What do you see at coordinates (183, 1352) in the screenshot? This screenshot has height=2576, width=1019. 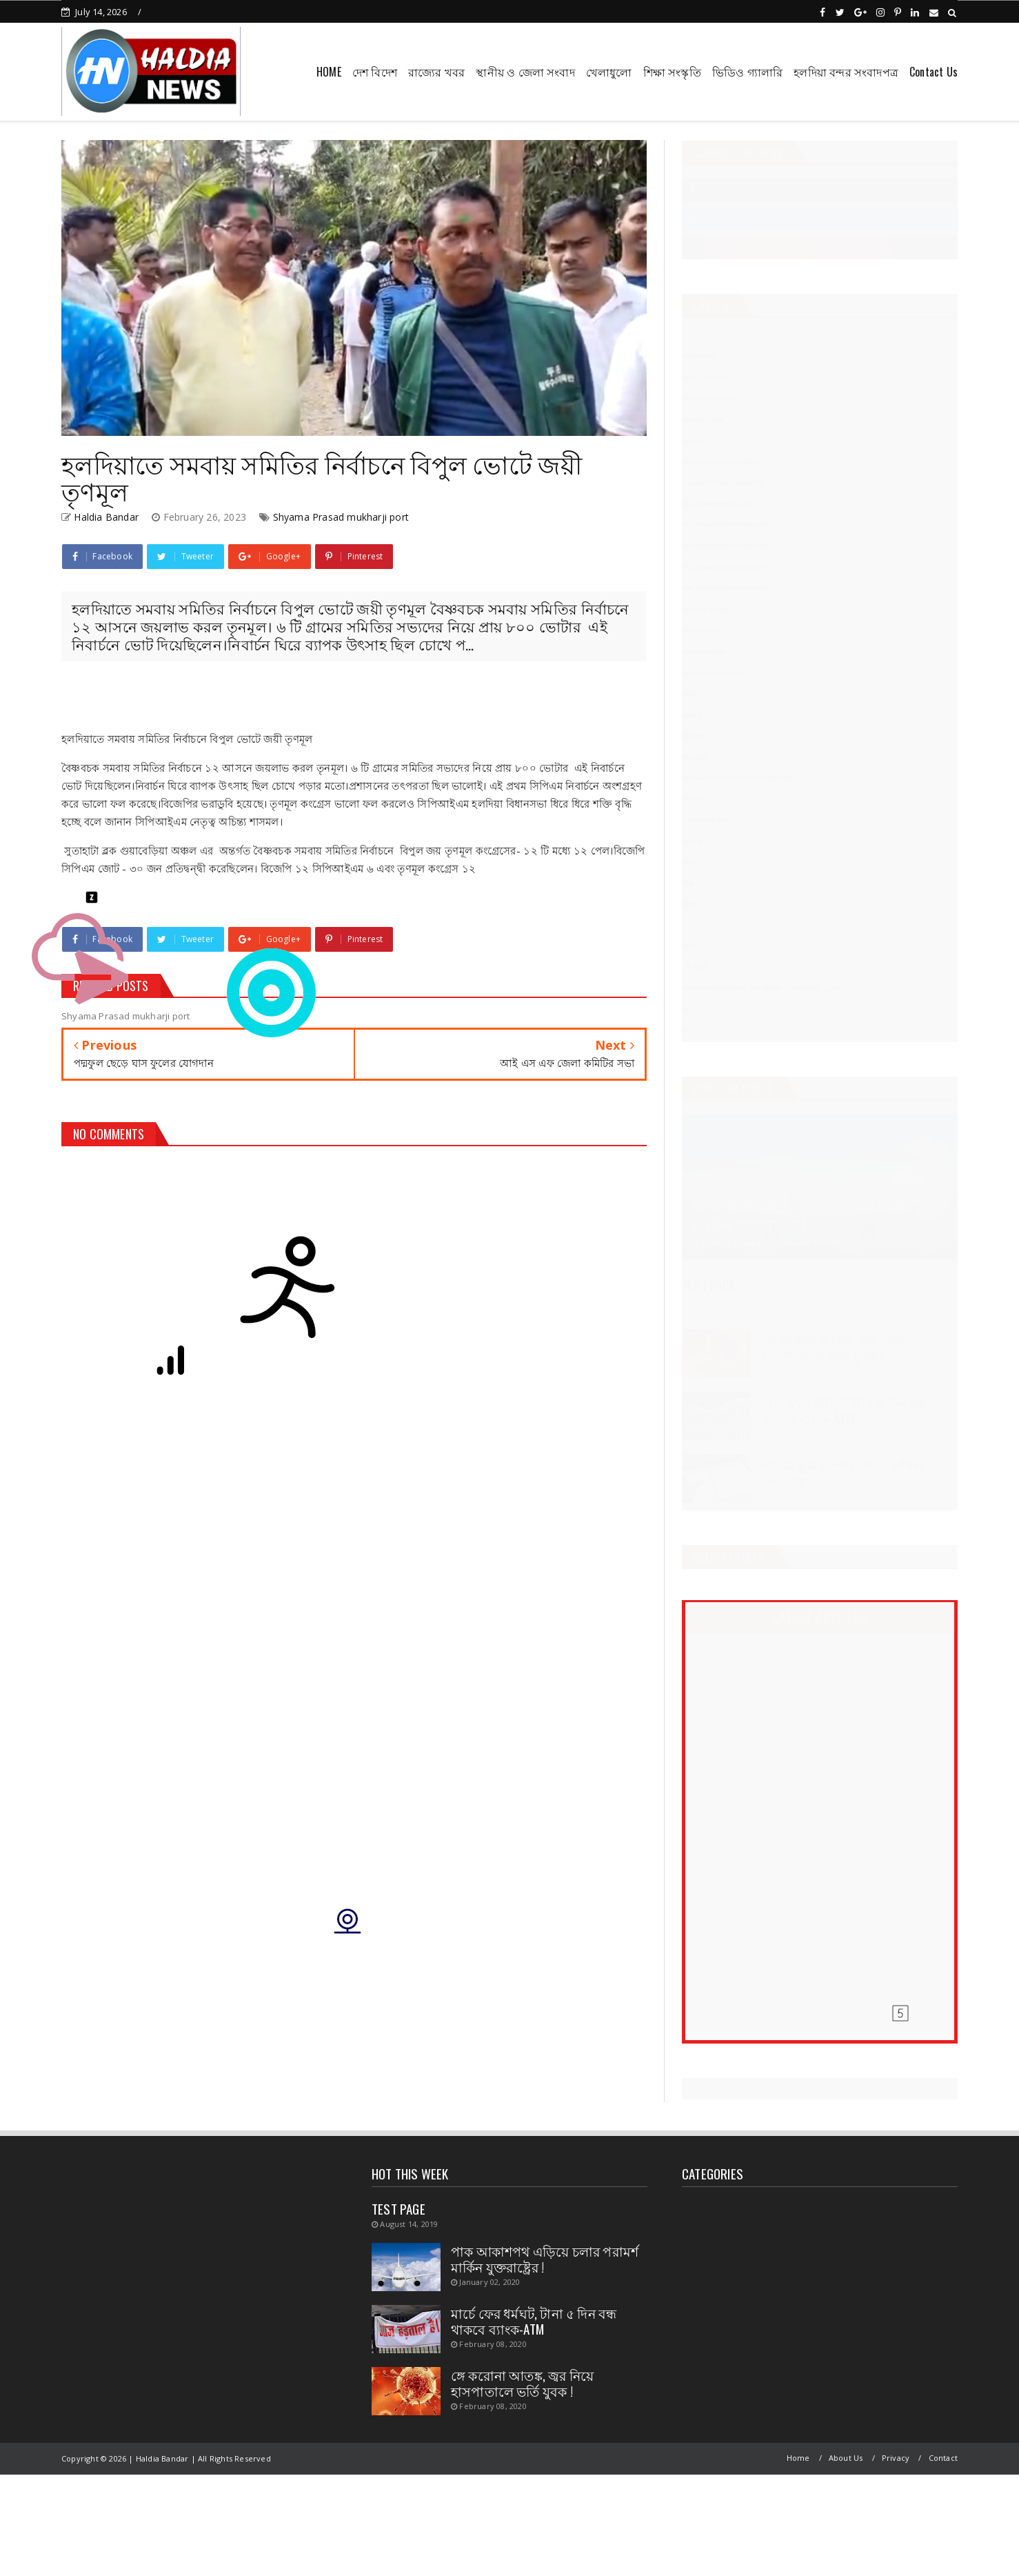 I see `indicates medium cellular signal strength` at bounding box center [183, 1352].